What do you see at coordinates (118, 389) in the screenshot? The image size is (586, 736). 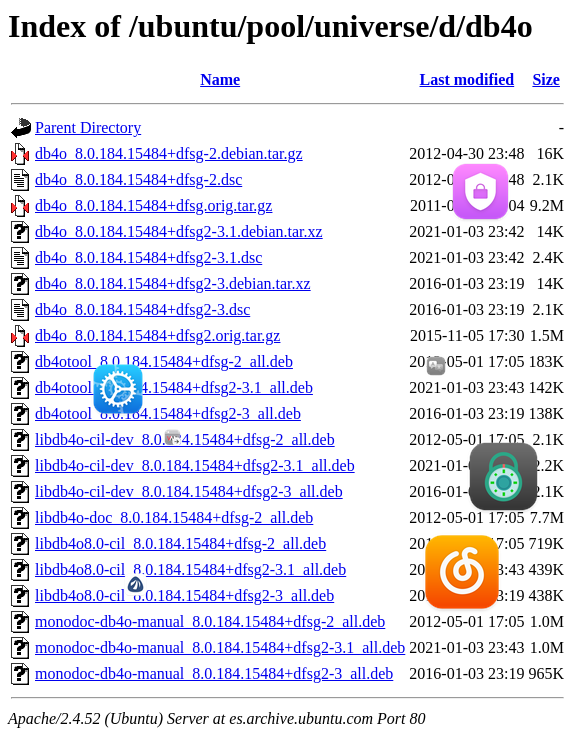 I see `open software center or app store` at bounding box center [118, 389].